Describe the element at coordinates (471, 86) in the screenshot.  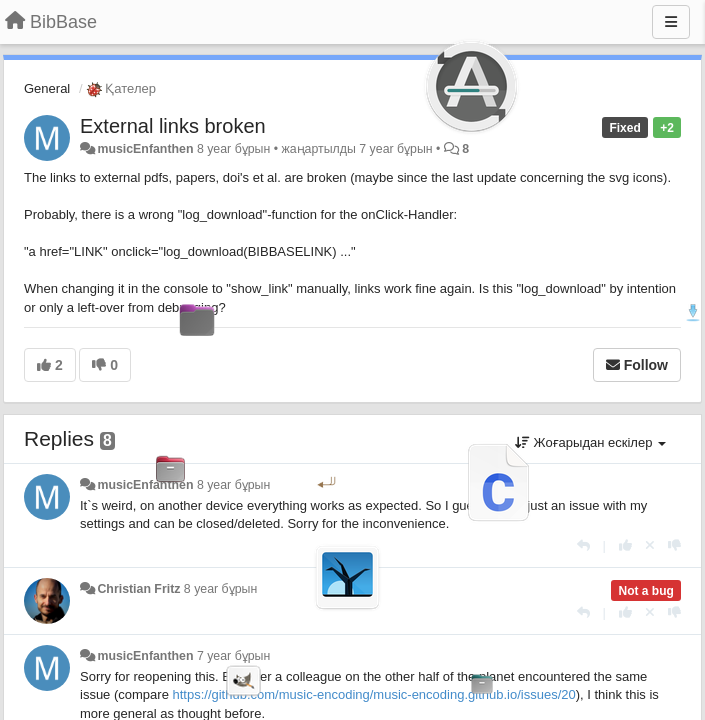
I see `open the software updater application` at that location.